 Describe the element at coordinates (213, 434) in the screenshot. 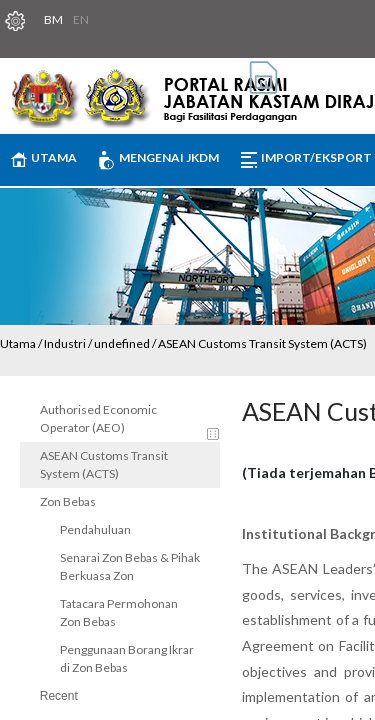

I see `randomize or shuffle content` at that location.